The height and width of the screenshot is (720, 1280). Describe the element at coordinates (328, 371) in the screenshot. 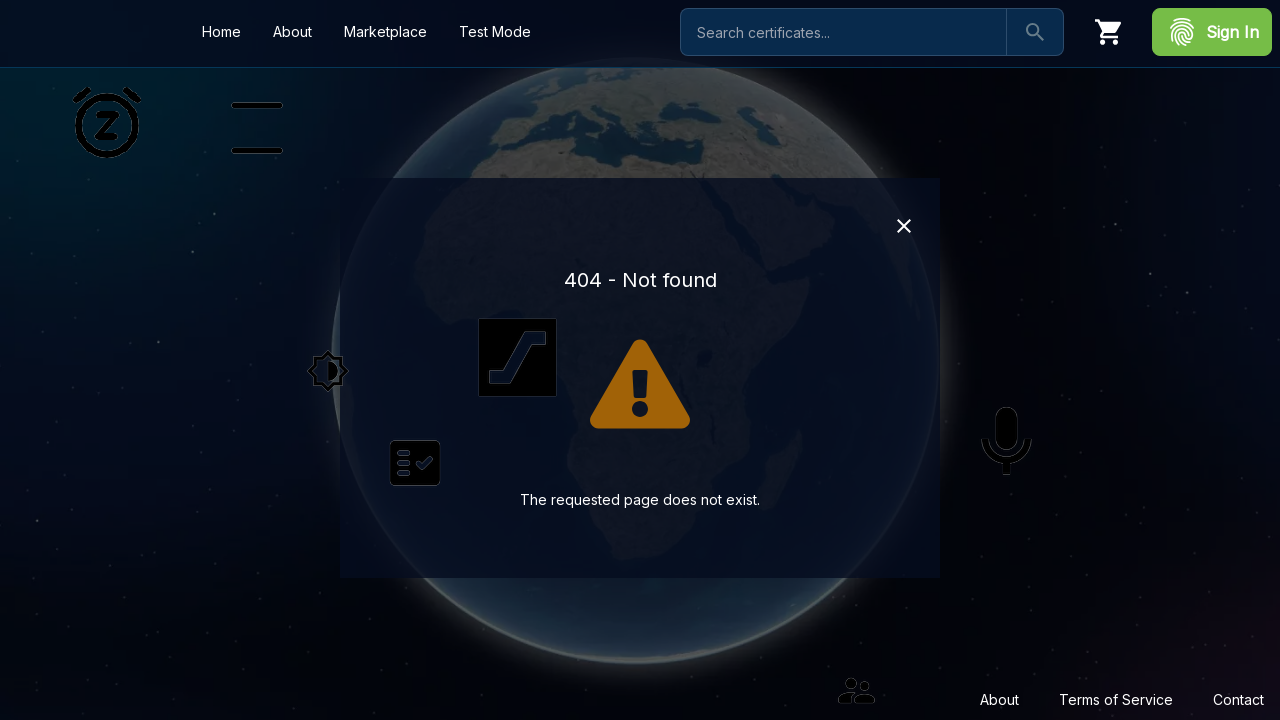

I see `adjust screen brightness settings` at that location.